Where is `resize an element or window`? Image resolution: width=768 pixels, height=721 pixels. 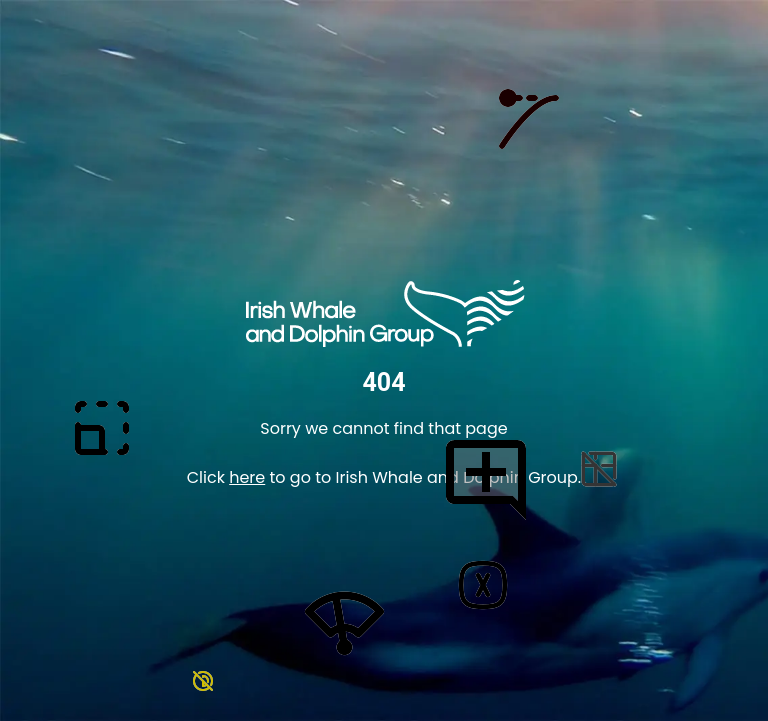 resize an element or window is located at coordinates (102, 428).